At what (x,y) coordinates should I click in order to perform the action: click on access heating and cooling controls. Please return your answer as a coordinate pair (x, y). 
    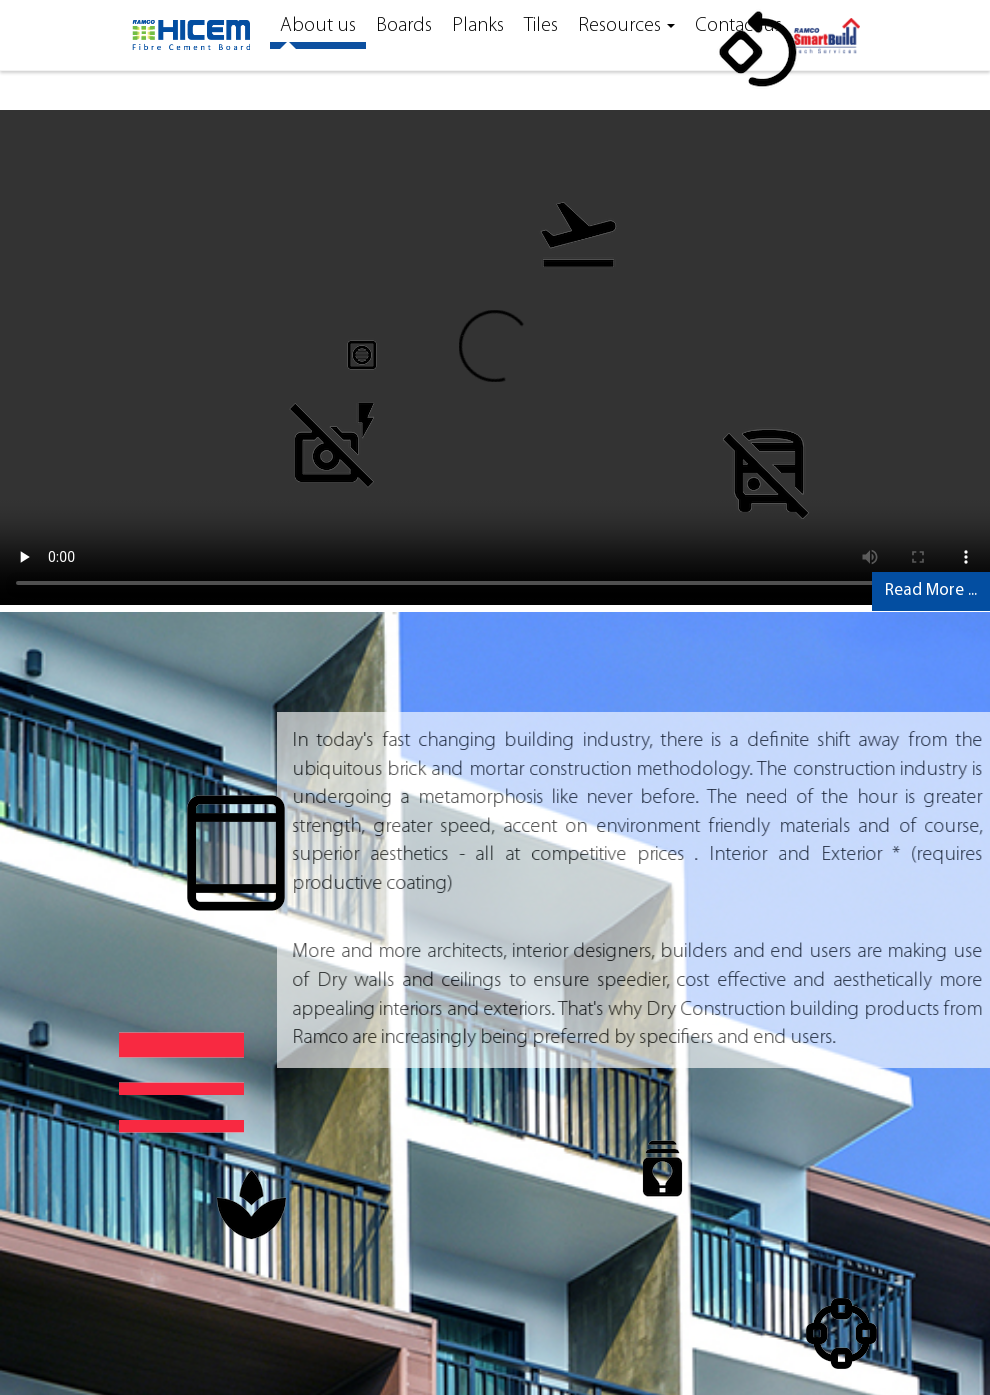
    Looking at the image, I should click on (362, 355).